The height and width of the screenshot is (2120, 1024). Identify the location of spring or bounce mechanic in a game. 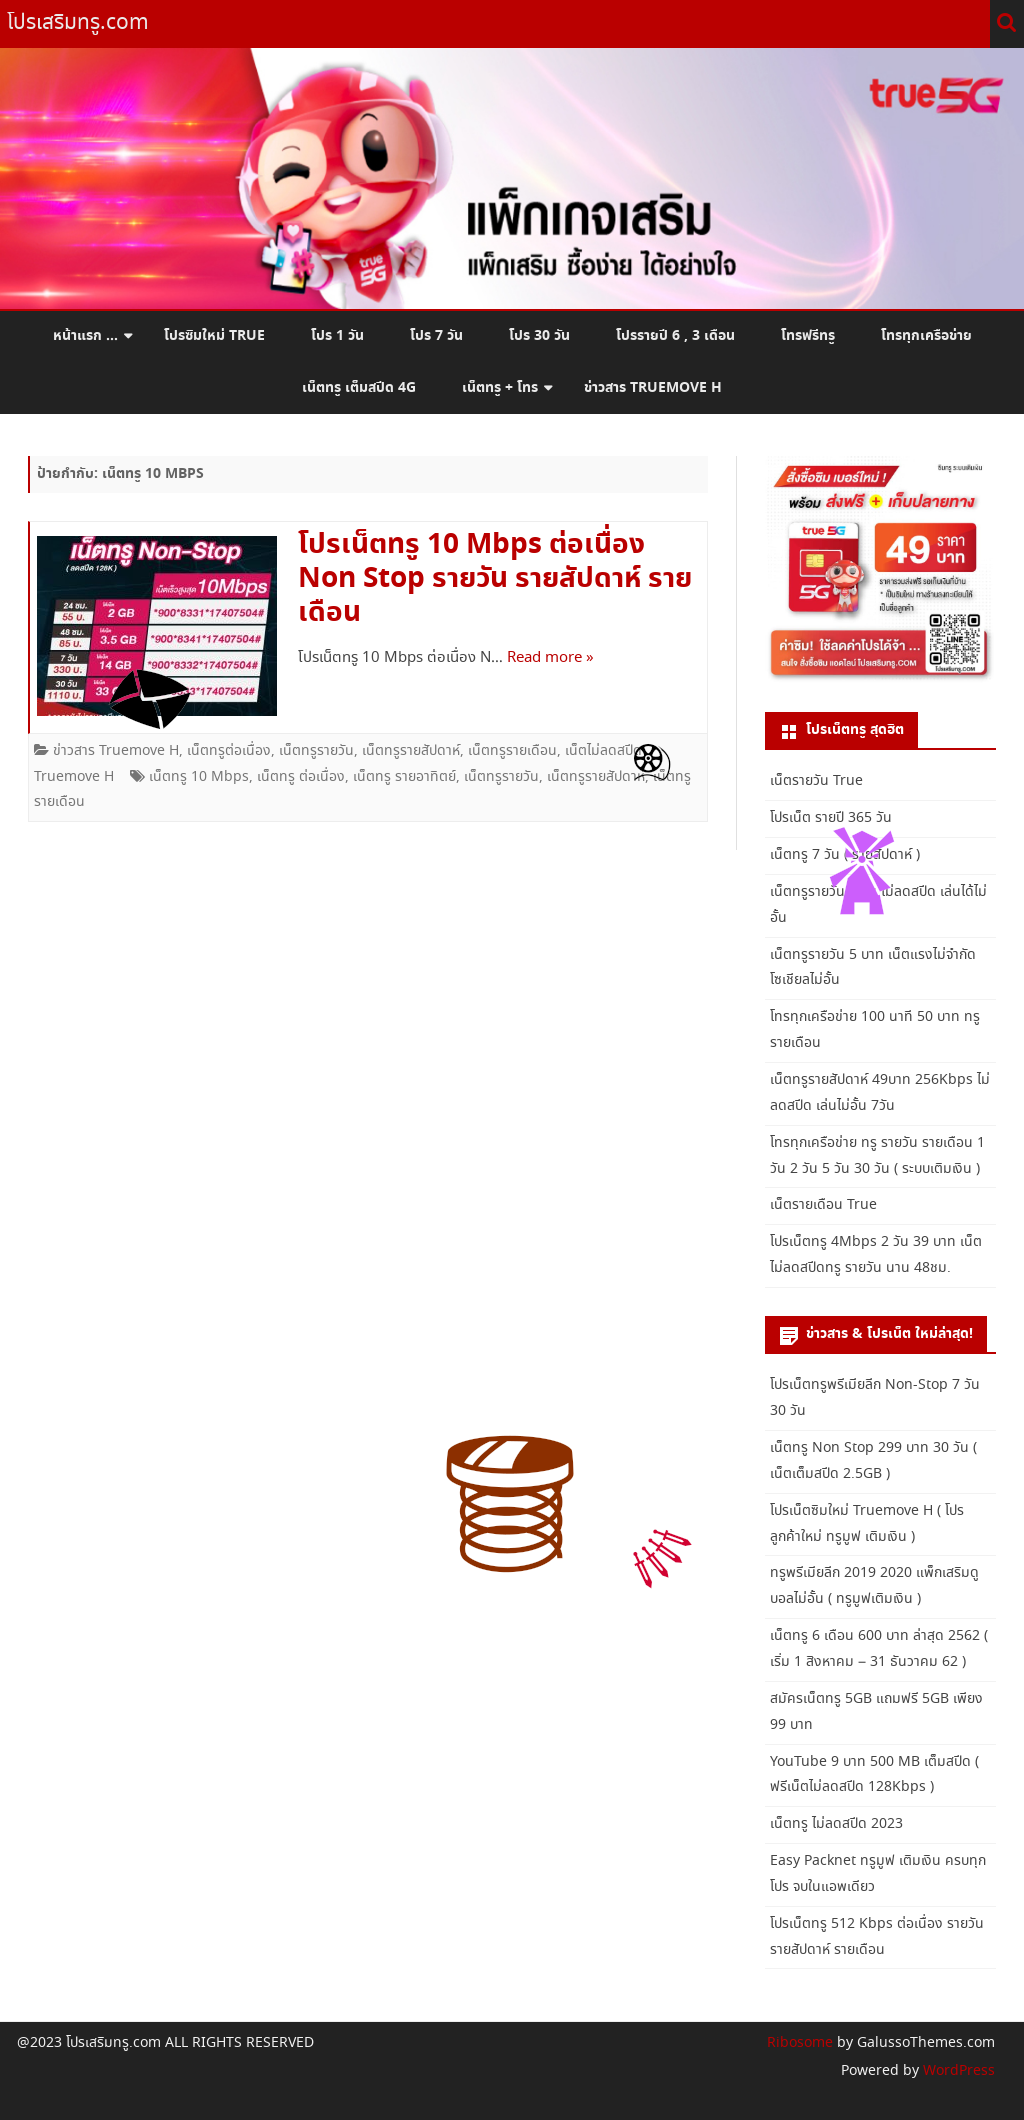
(510, 1504).